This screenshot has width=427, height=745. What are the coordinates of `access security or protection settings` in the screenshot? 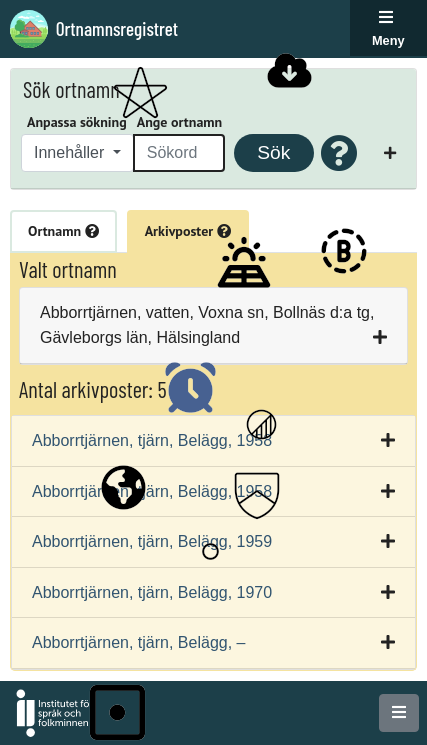 It's located at (257, 493).